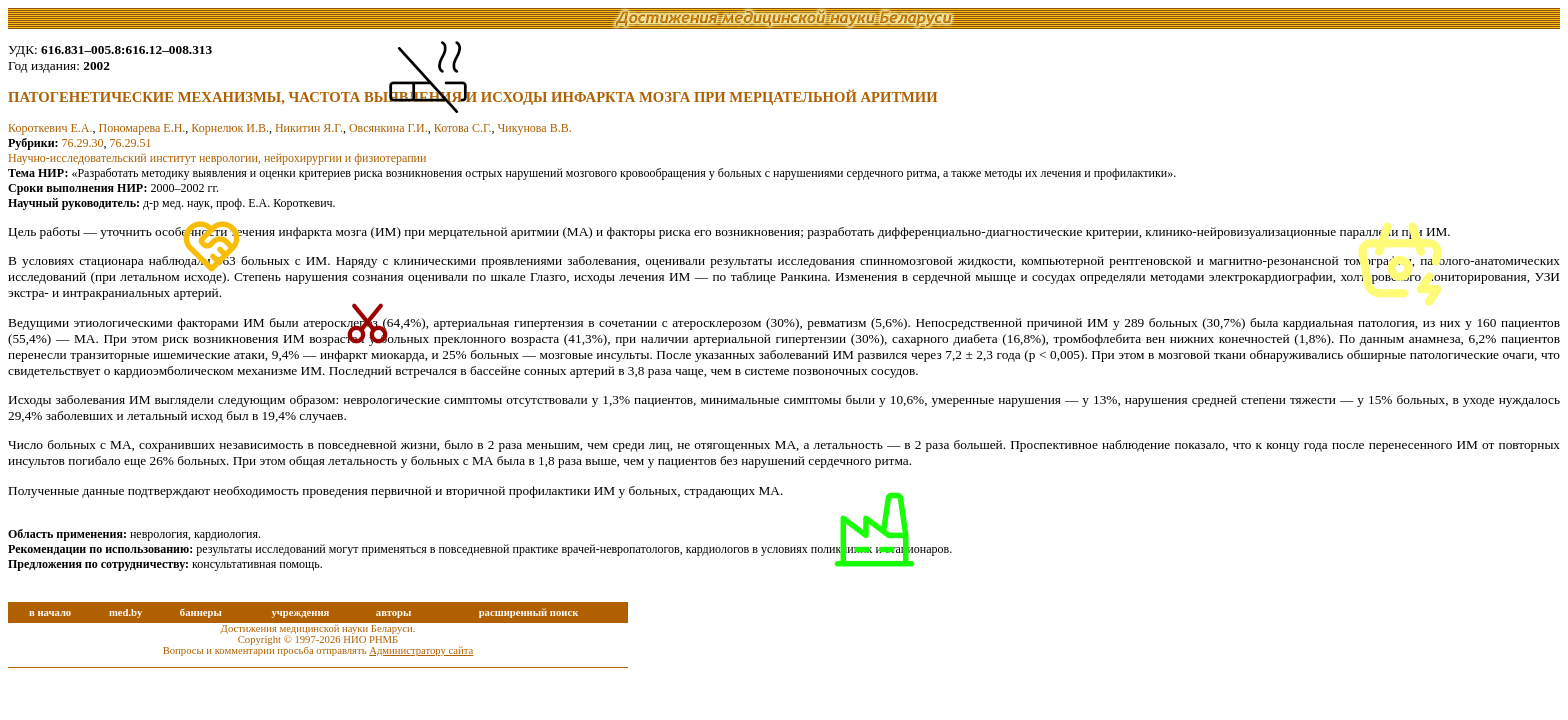  I want to click on quick purchase or express checkout, so click(1400, 260).